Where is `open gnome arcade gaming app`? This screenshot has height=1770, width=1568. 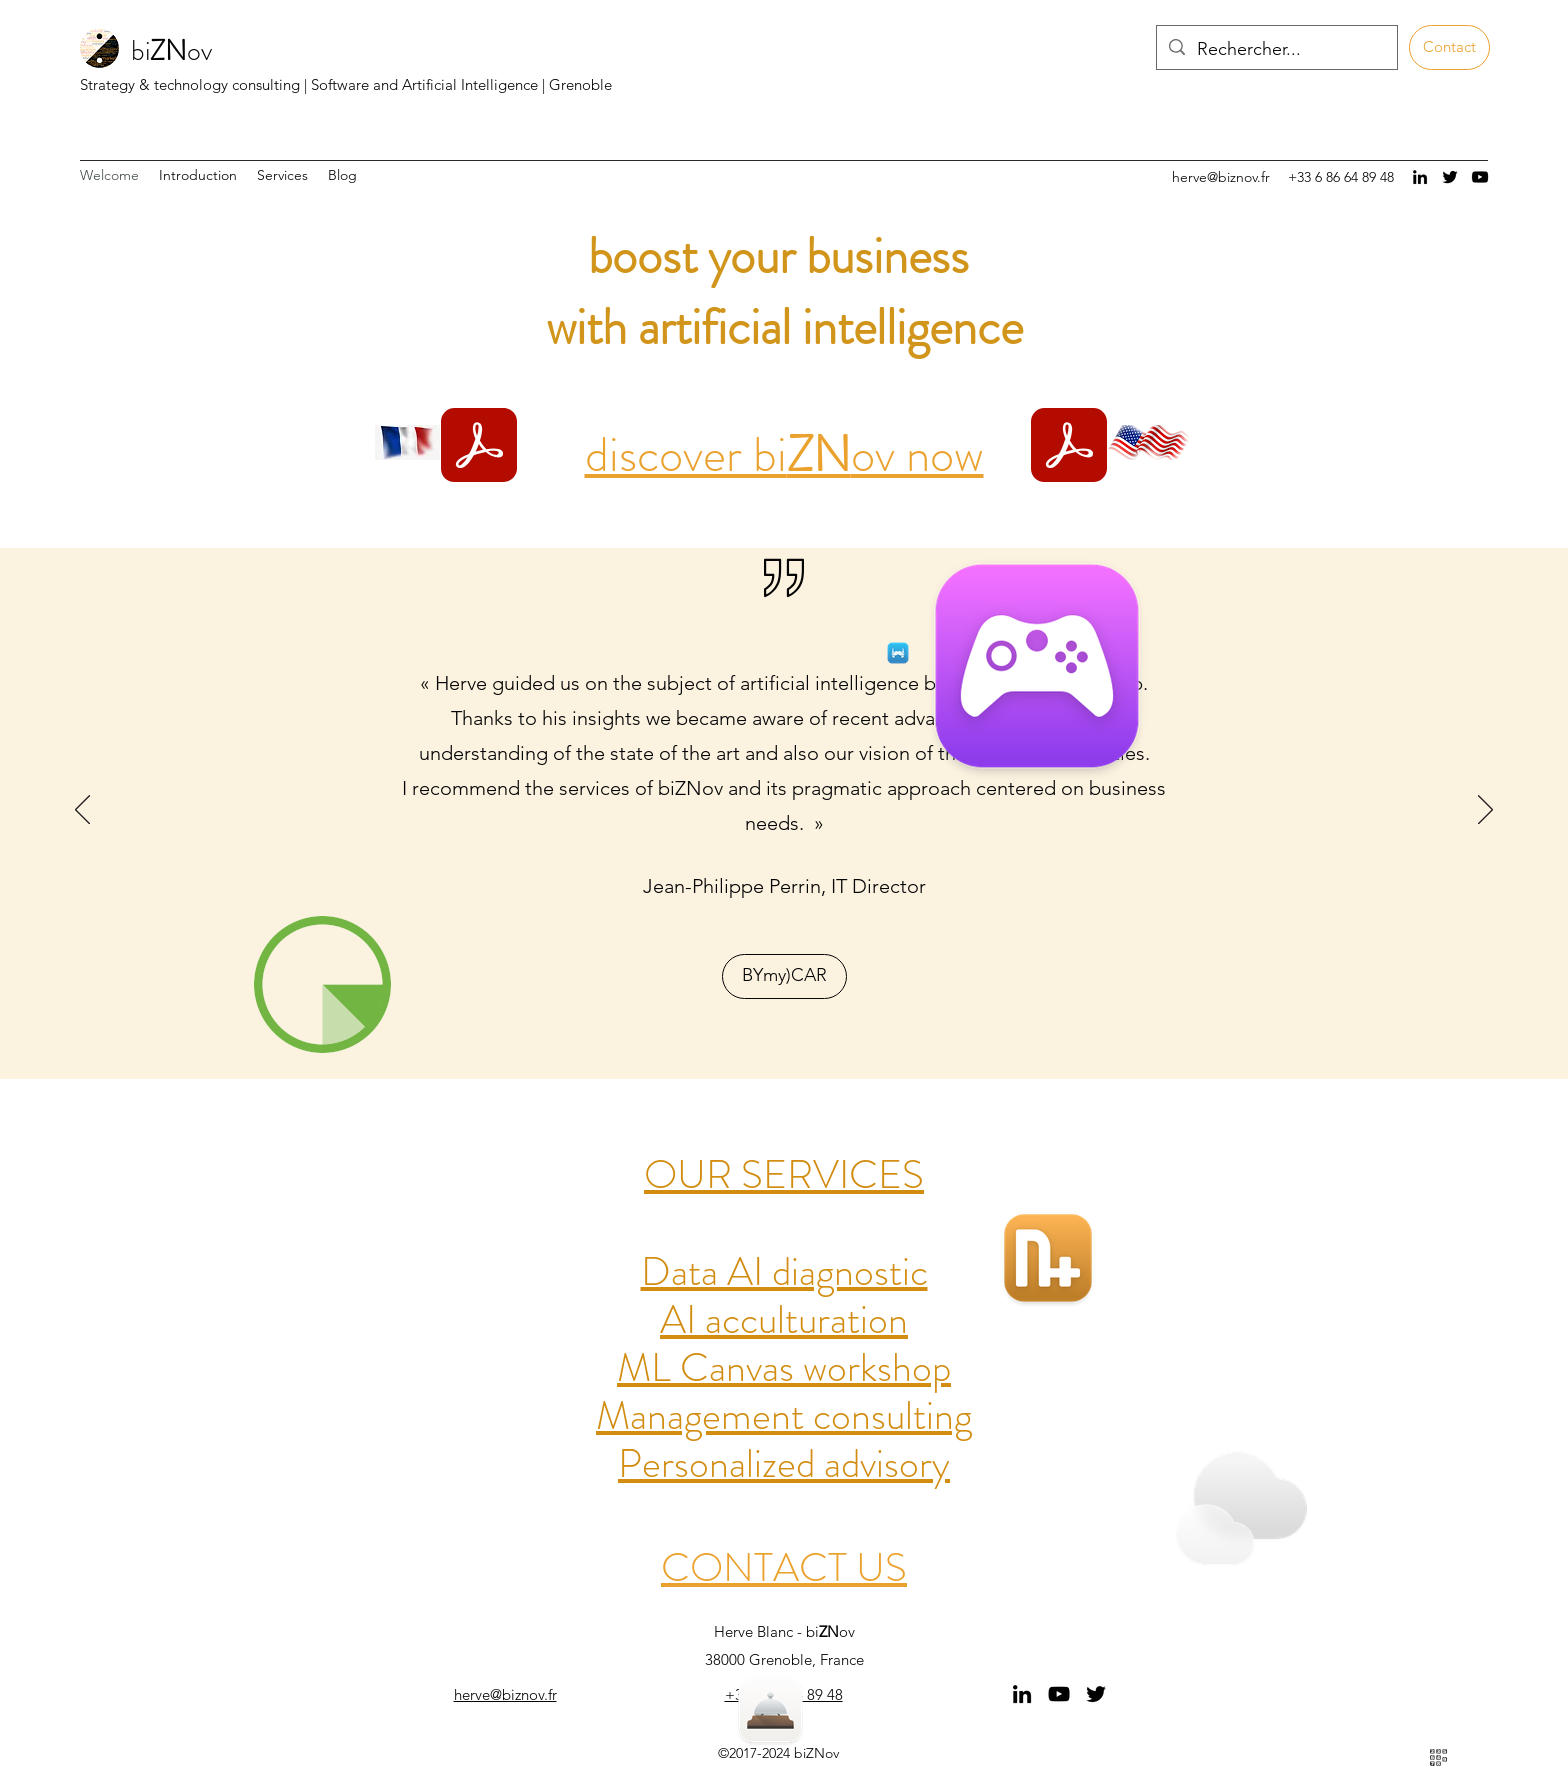 open gnome arcade gaming app is located at coordinates (1037, 666).